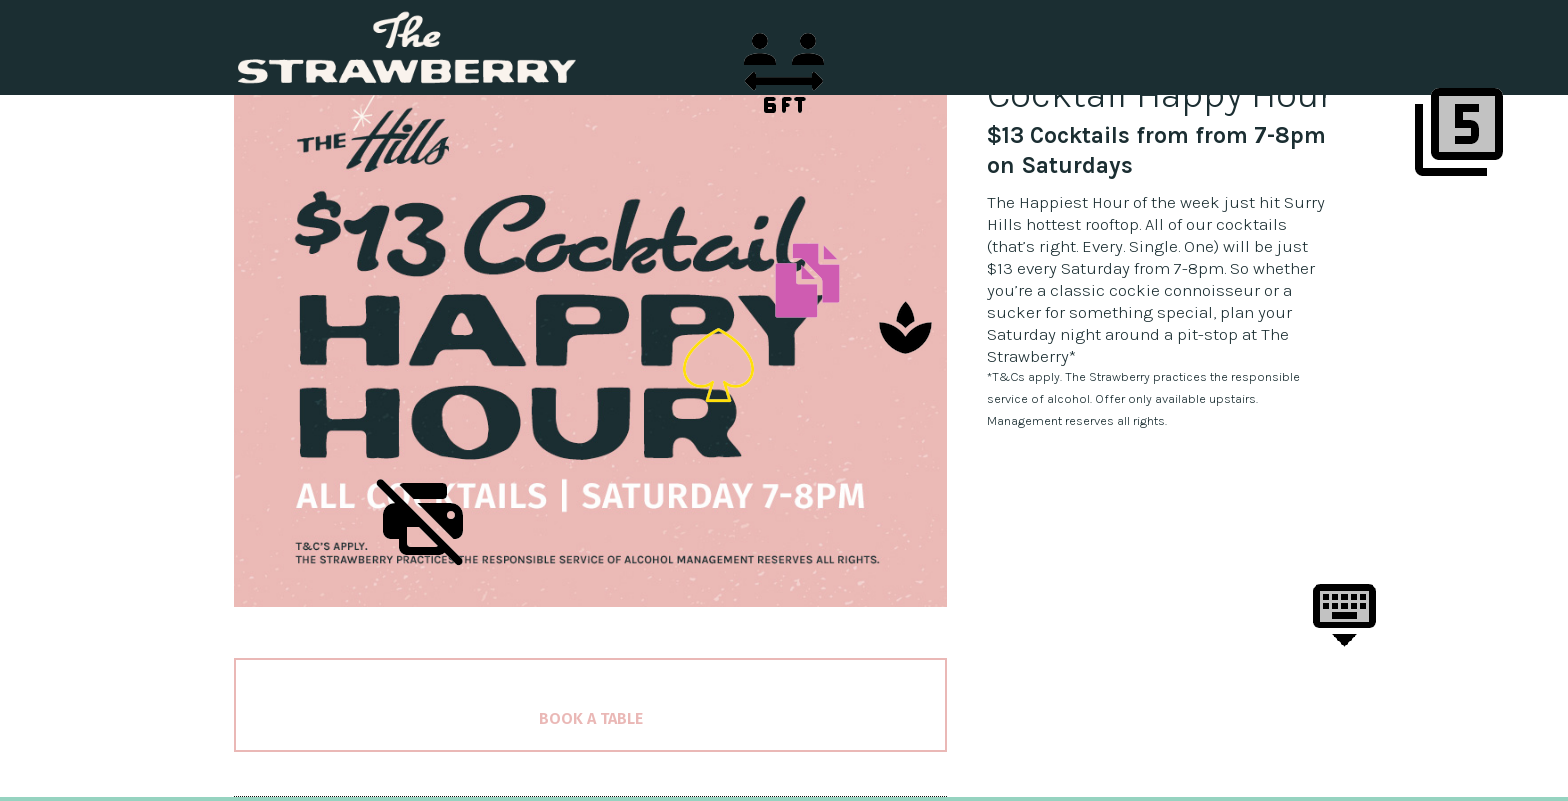 This screenshot has width=1568, height=801. I want to click on indicates social distancing requirement of 6 feet, so click(784, 73).